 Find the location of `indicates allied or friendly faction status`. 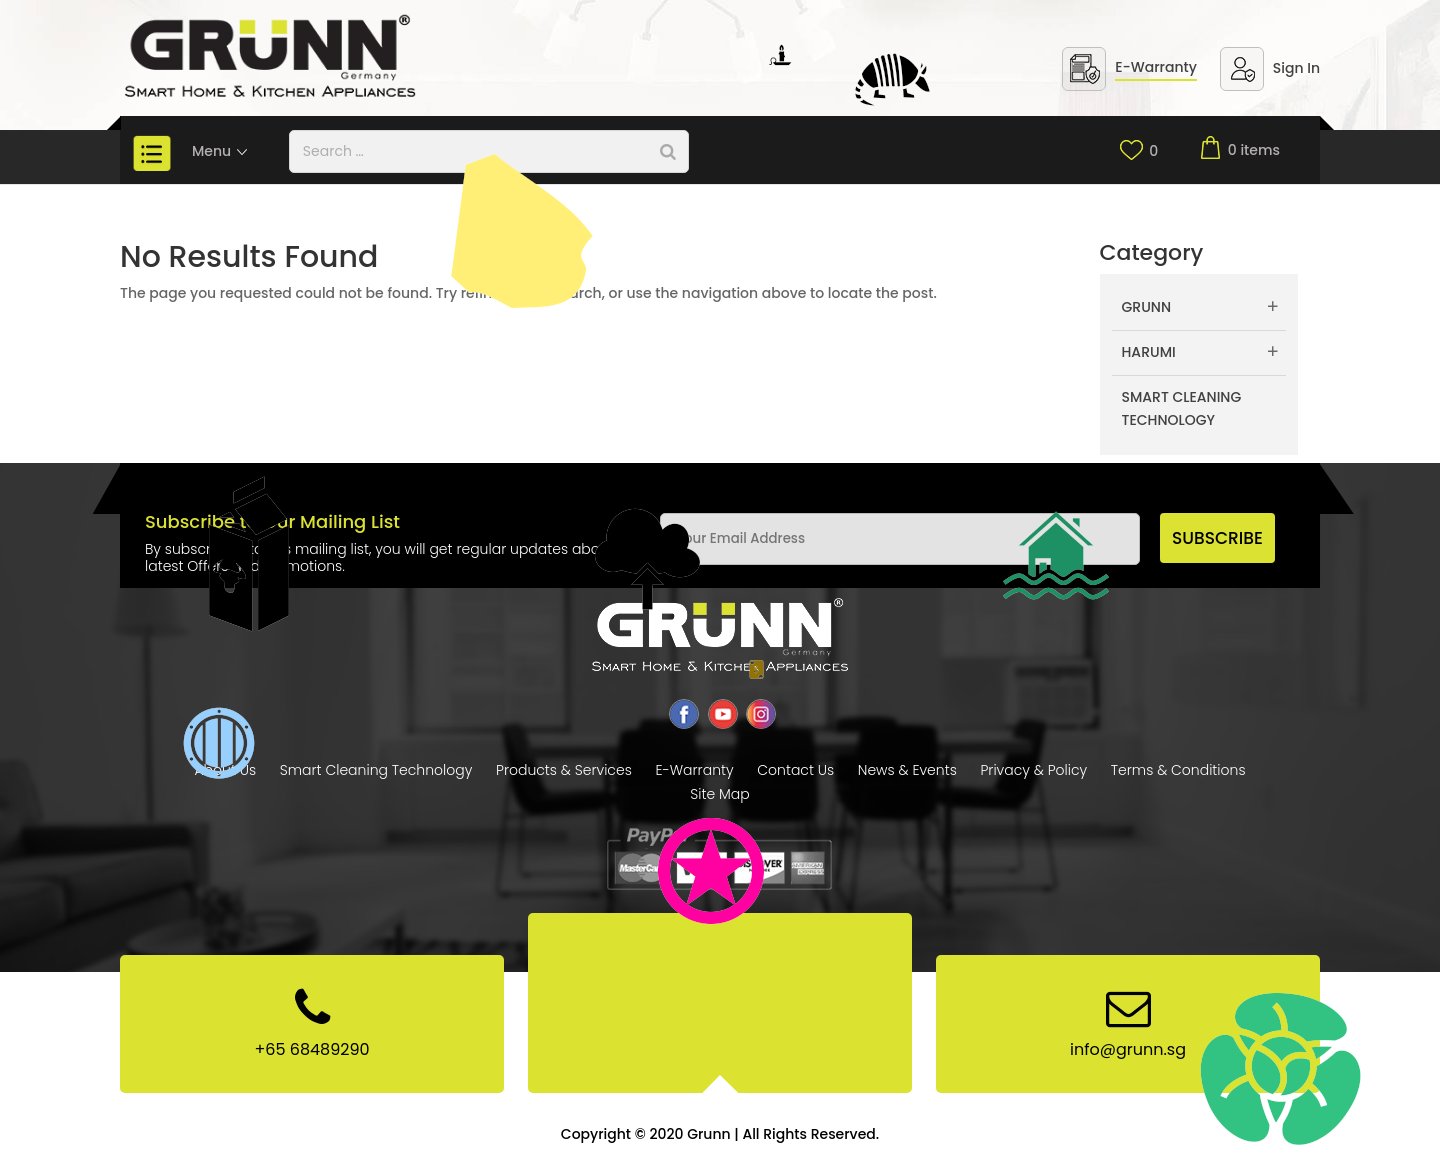

indicates allied or friendly faction status is located at coordinates (711, 871).